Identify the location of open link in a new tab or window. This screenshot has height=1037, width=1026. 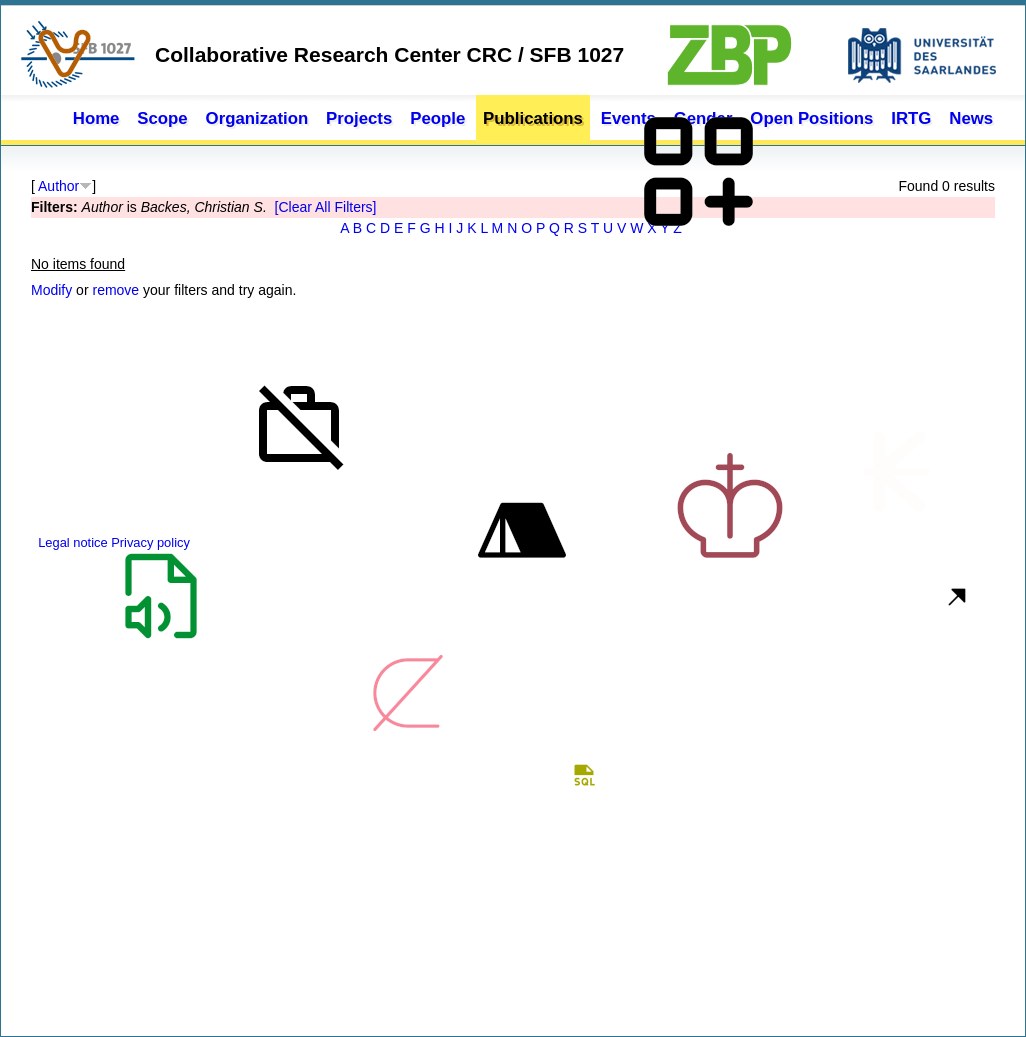
(957, 597).